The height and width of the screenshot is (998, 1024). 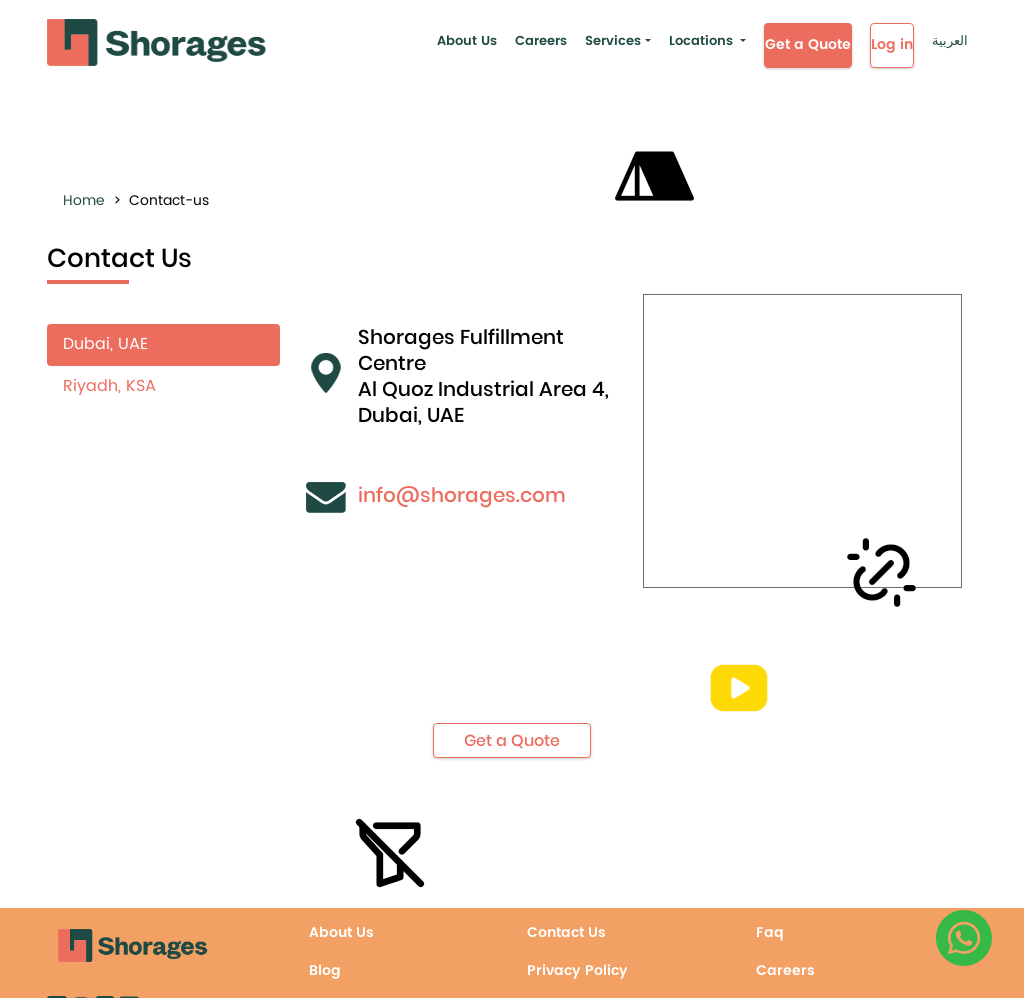 What do you see at coordinates (881, 572) in the screenshot?
I see `remove or break a hyperlink` at bounding box center [881, 572].